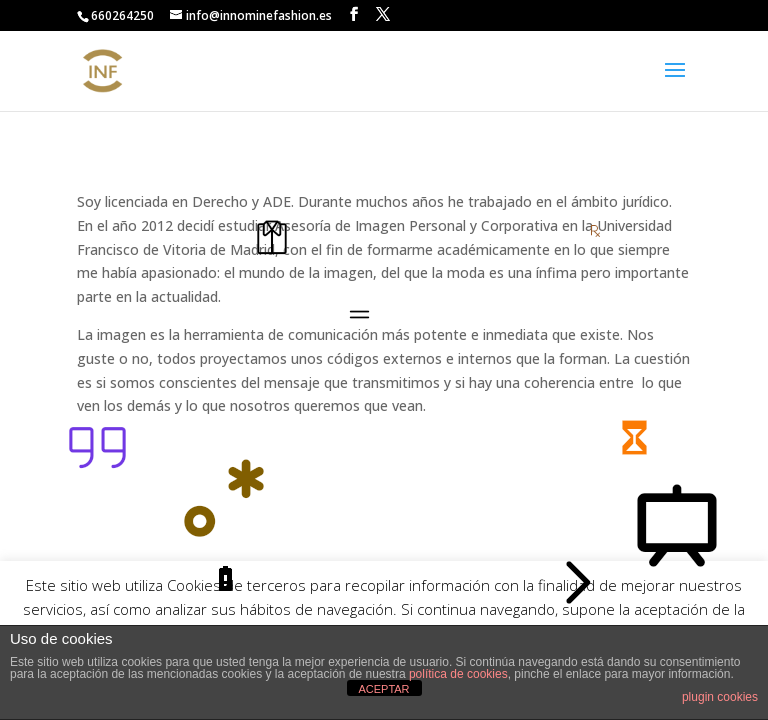 This screenshot has height=720, width=768. What do you see at coordinates (272, 238) in the screenshot?
I see `view folded laundry or clothing items` at bounding box center [272, 238].